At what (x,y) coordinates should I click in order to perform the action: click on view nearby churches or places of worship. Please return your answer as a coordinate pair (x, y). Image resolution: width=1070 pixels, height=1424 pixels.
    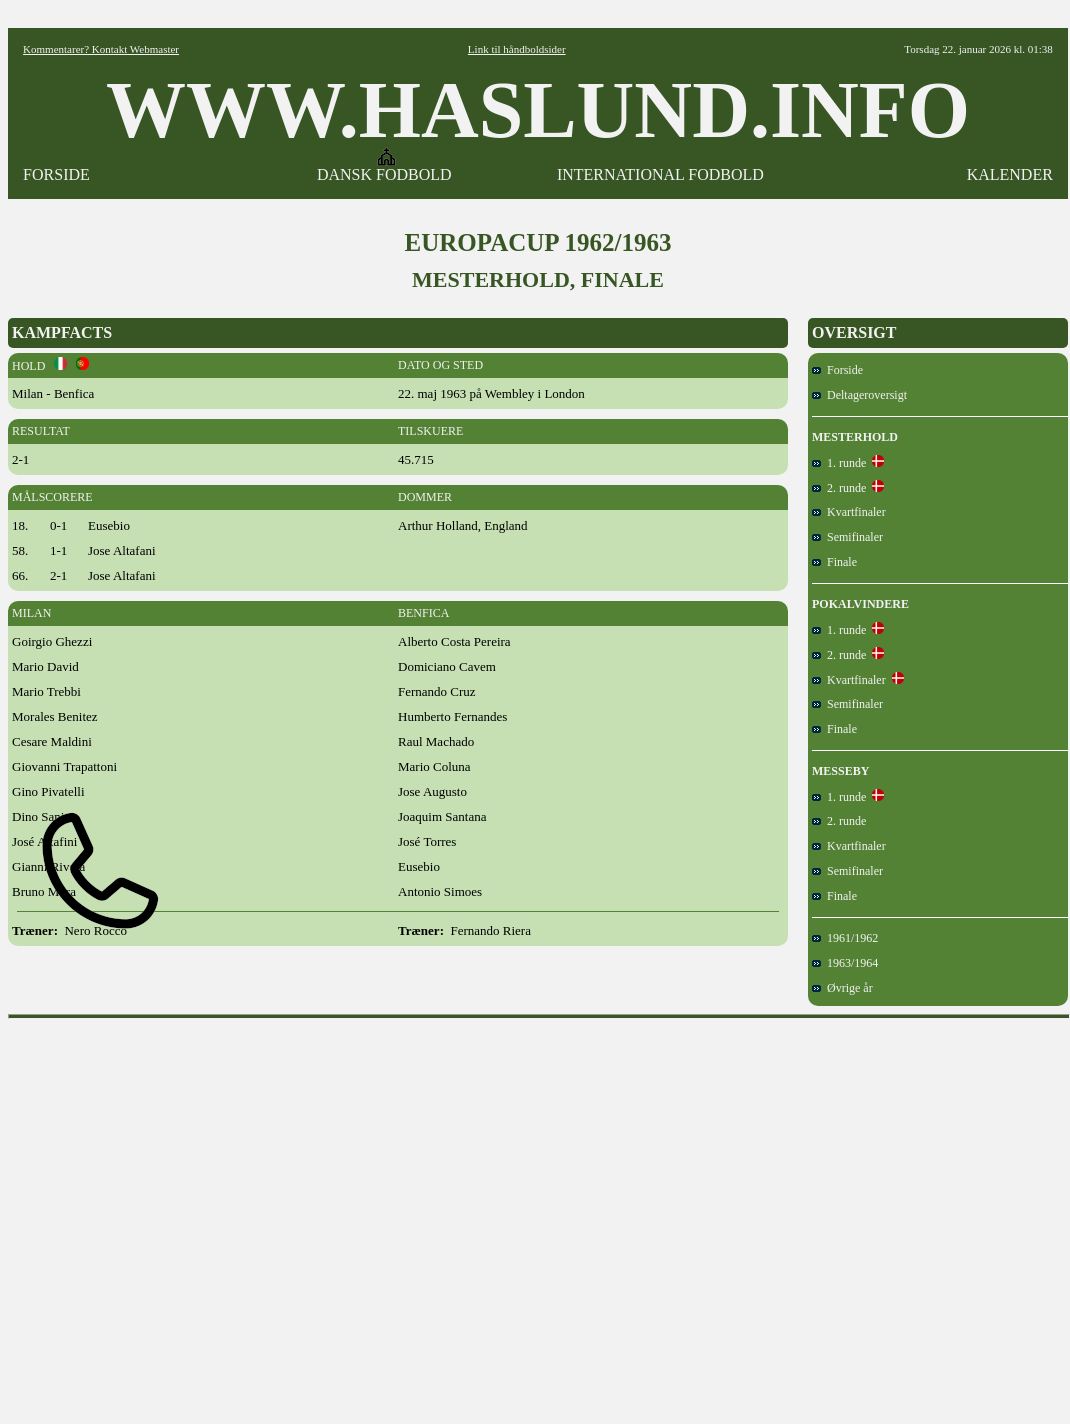
    Looking at the image, I should click on (386, 157).